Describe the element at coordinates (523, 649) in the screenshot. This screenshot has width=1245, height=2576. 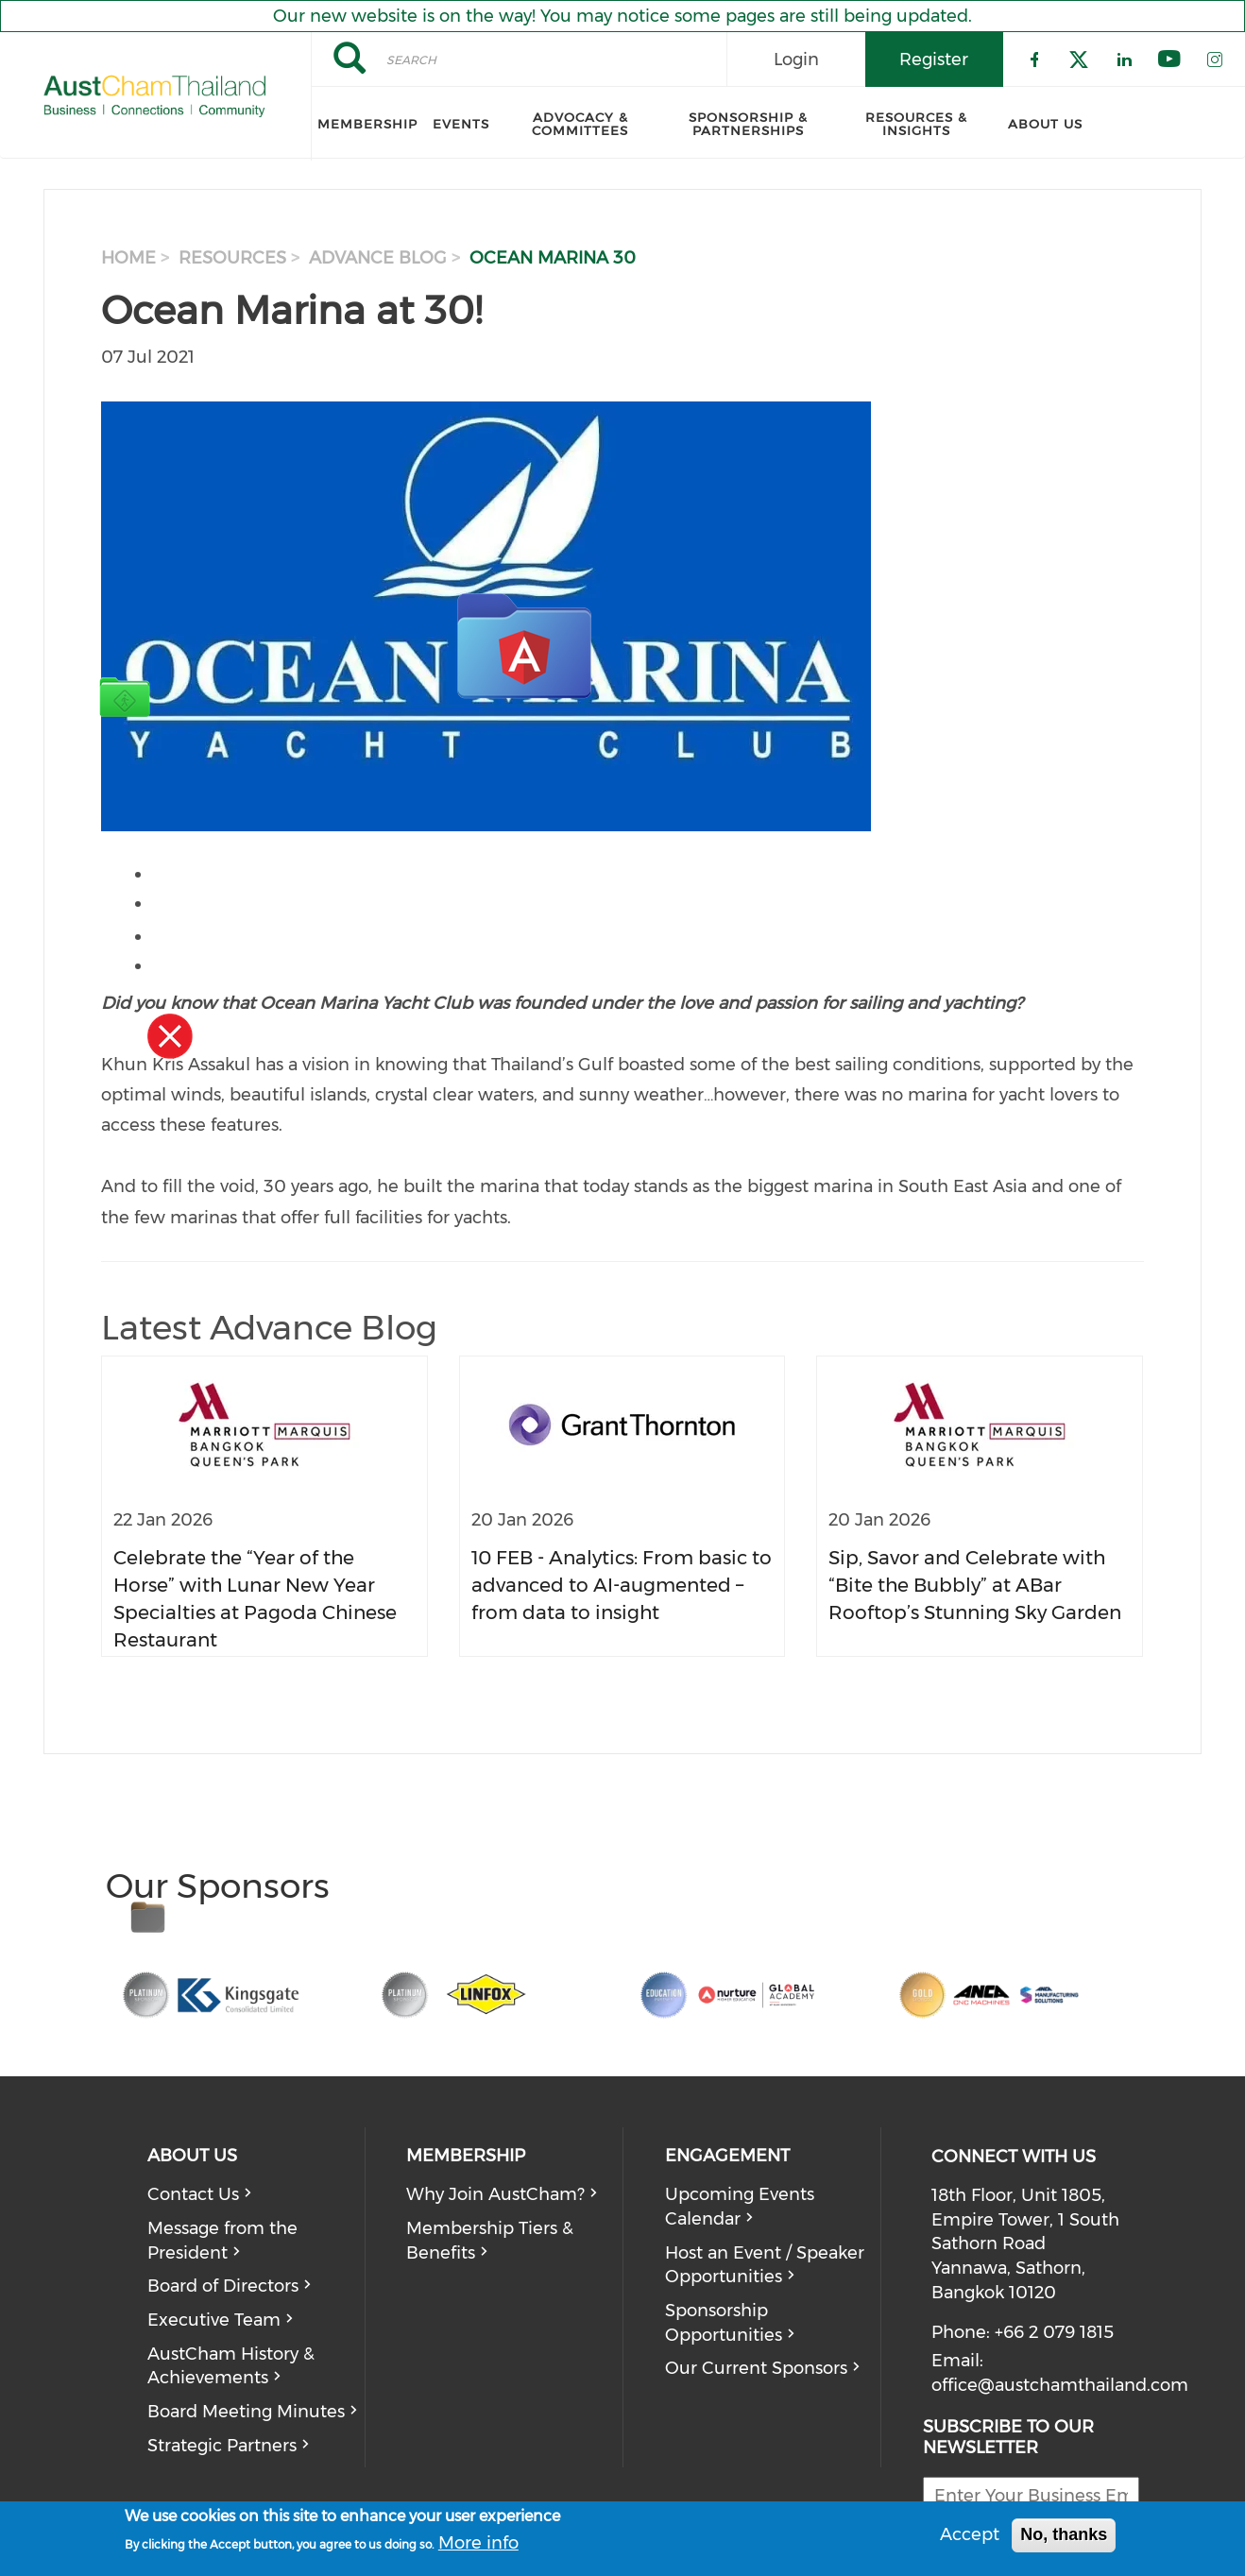
I see `open folder containing Angular project files` at that location.